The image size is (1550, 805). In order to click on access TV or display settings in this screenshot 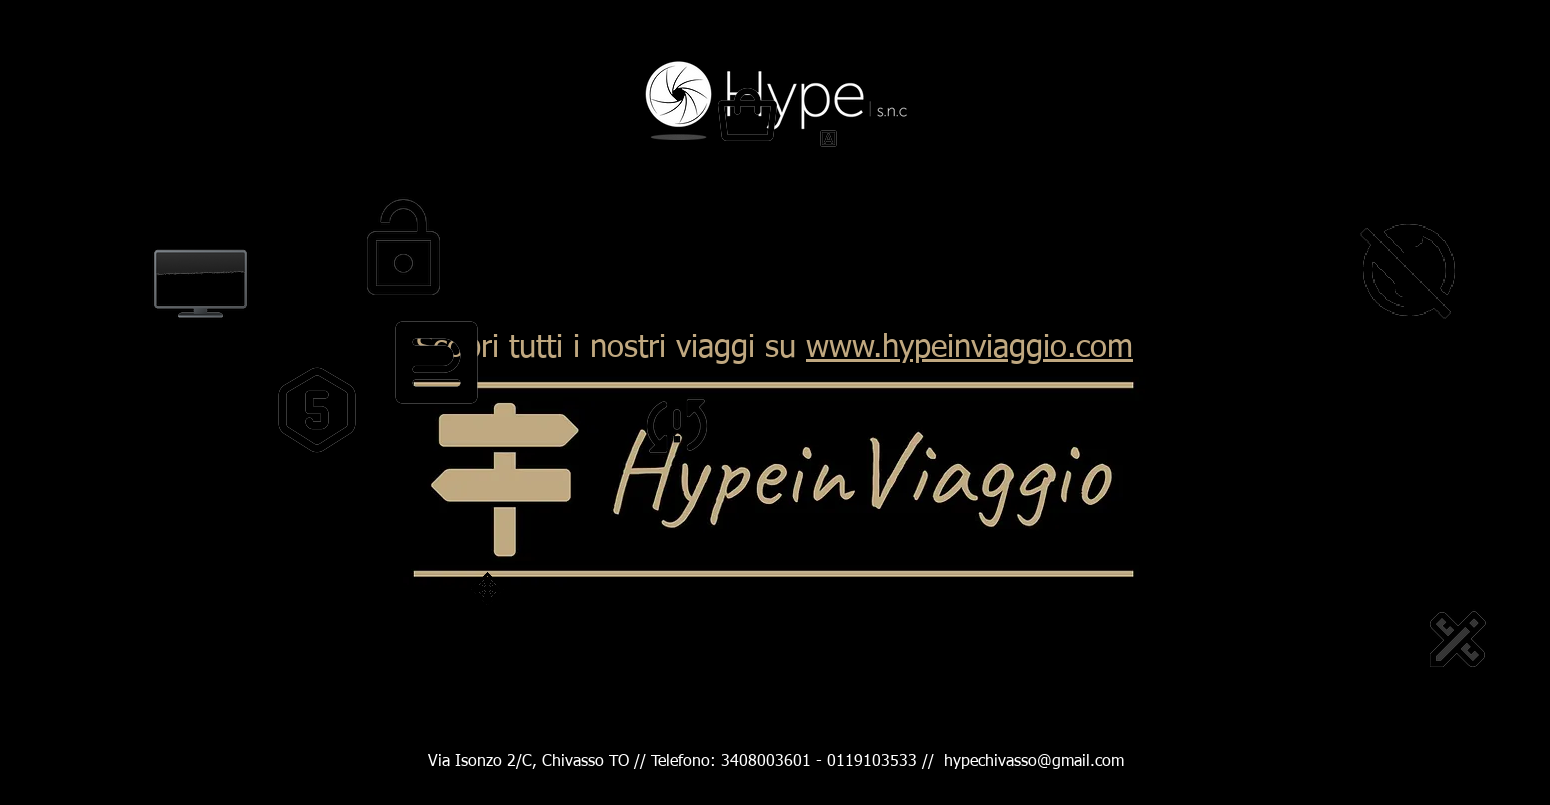, I will do `click(200, 279)`.